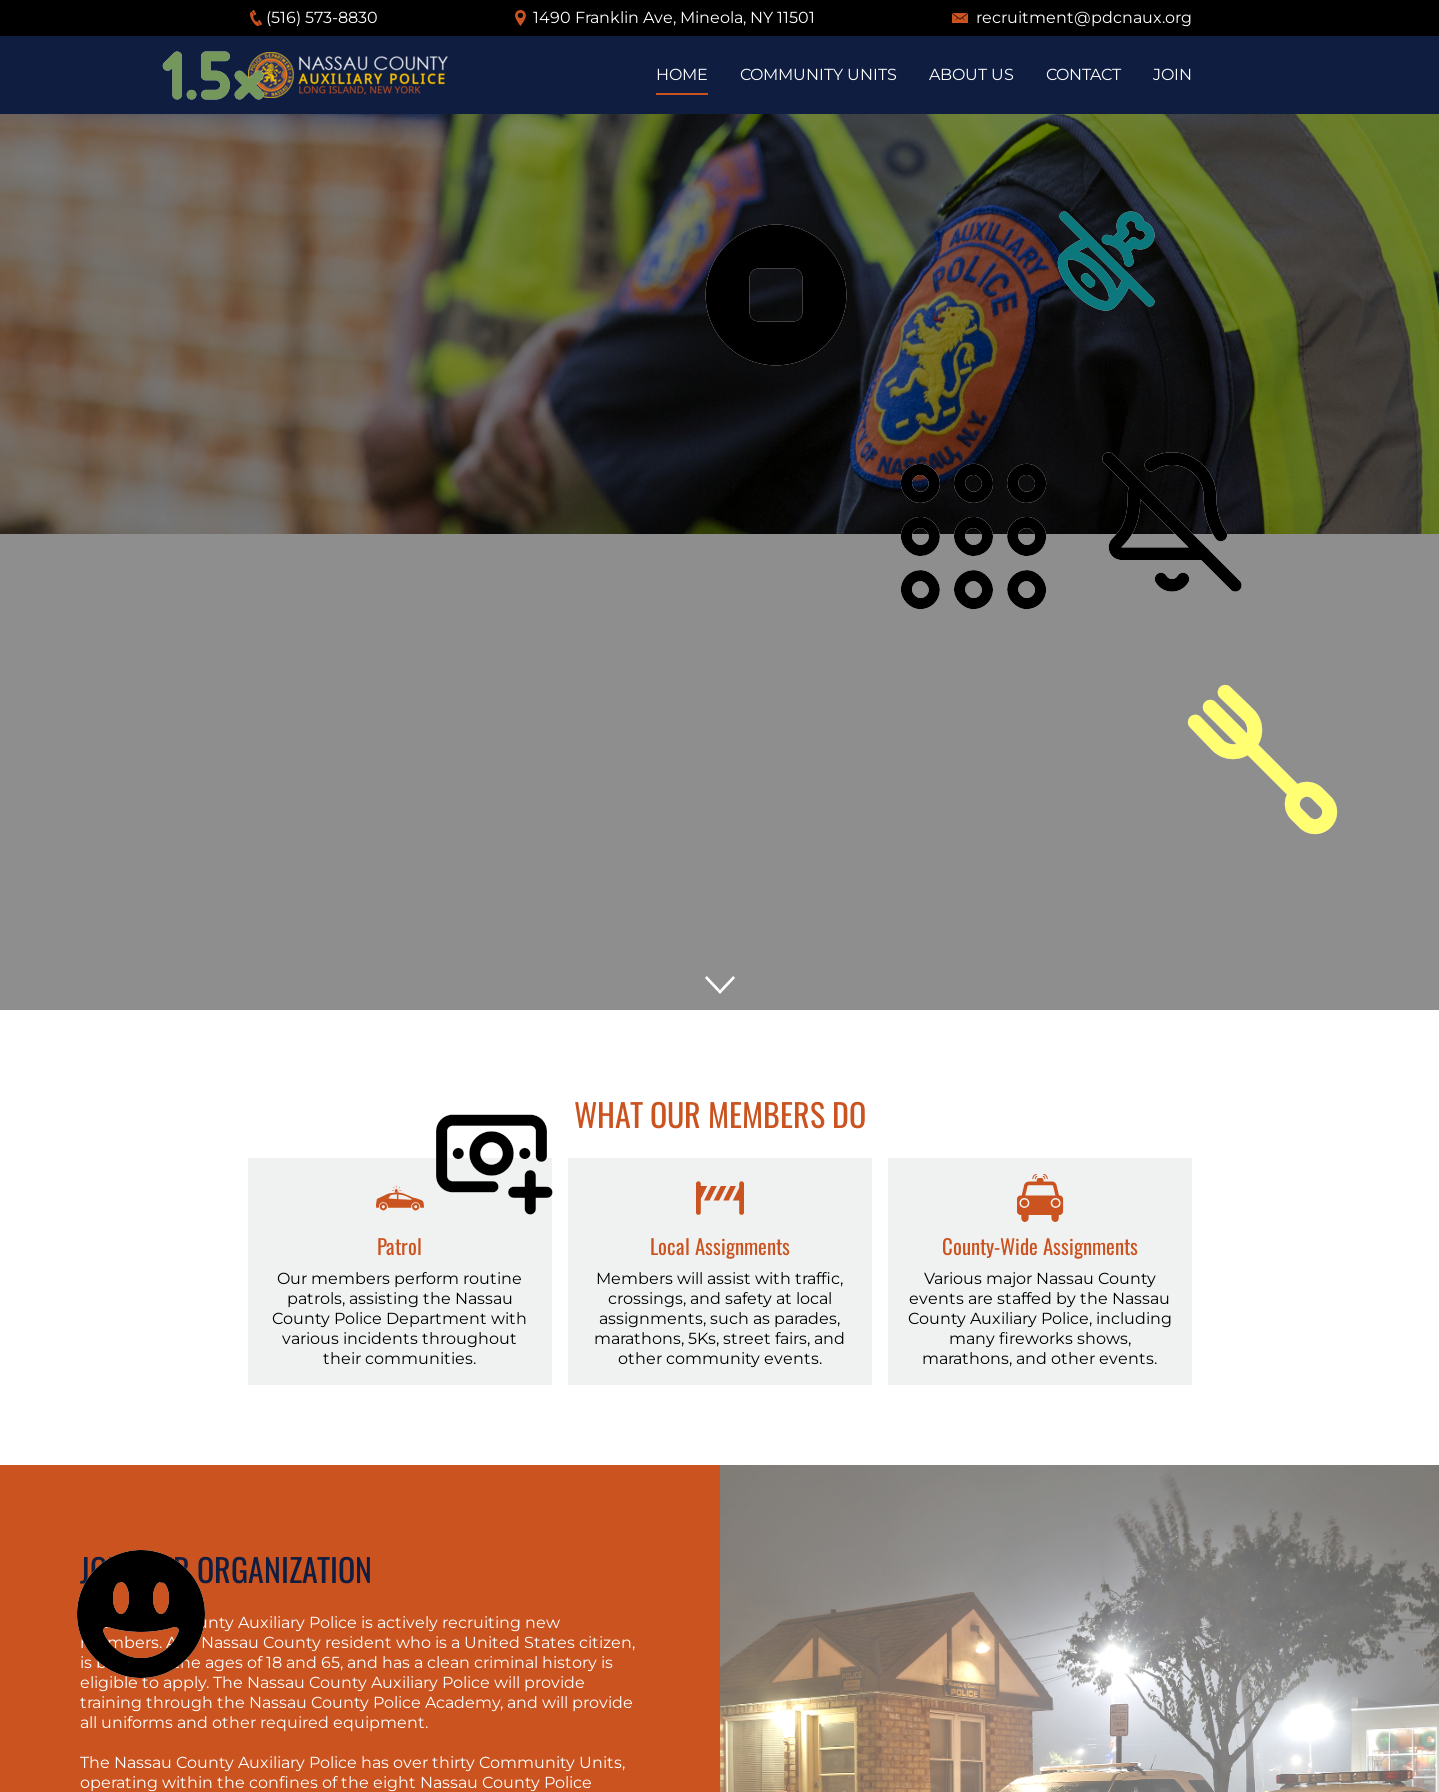  I want to click on access grilling or barbecue tools, so click(1262, 759).